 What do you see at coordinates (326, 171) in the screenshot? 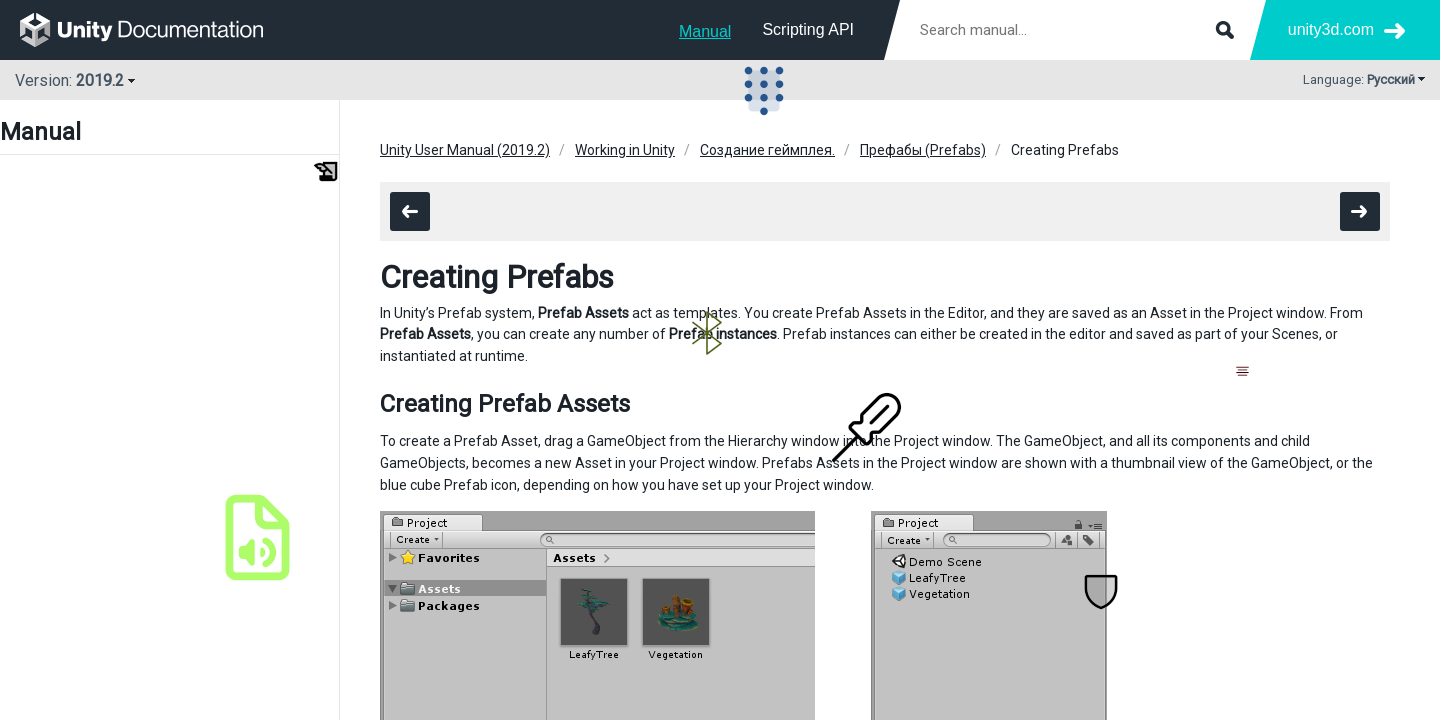
I see `view document history or revisions` at bounding box center [326, 171].